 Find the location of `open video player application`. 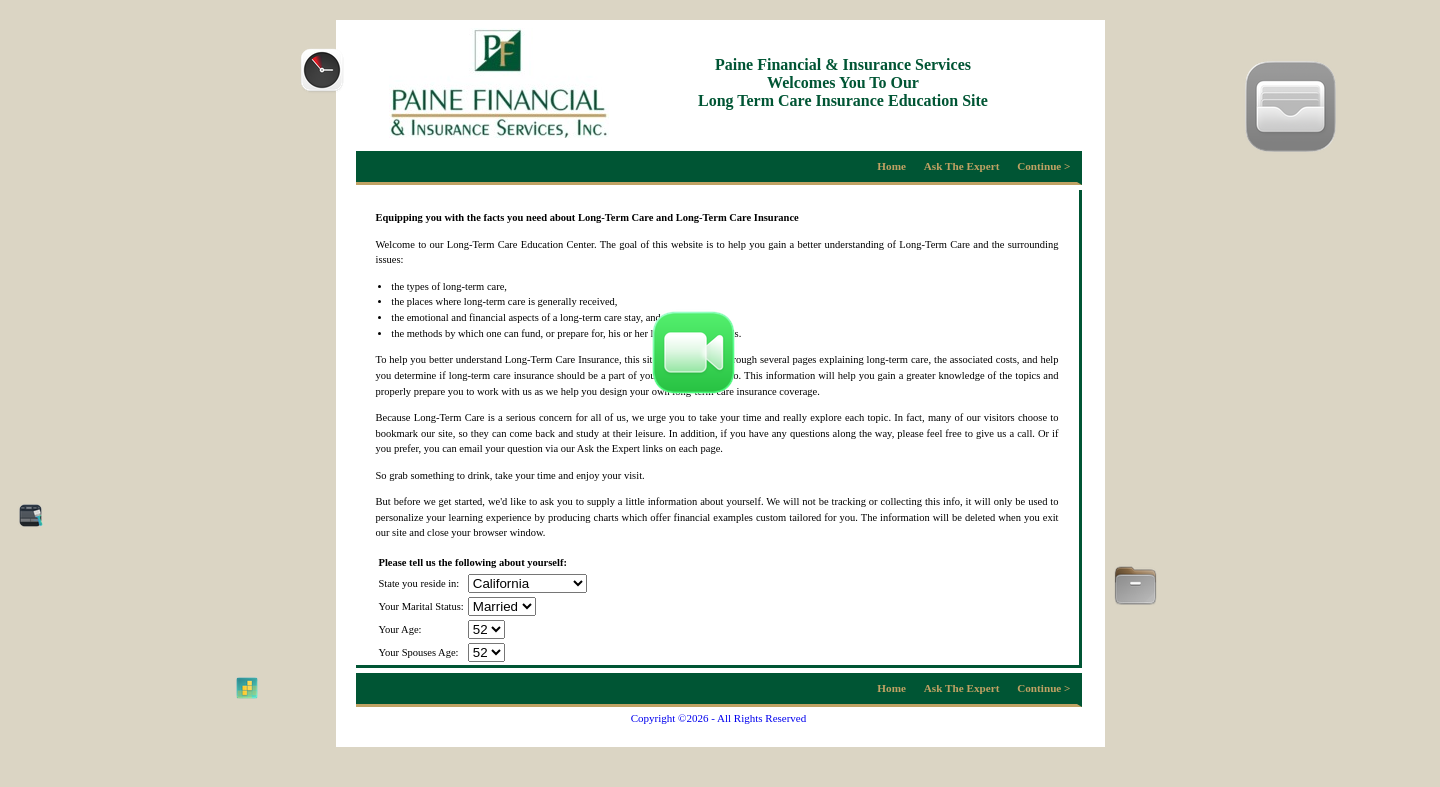

open video player application is located at coordinates (693, 352).